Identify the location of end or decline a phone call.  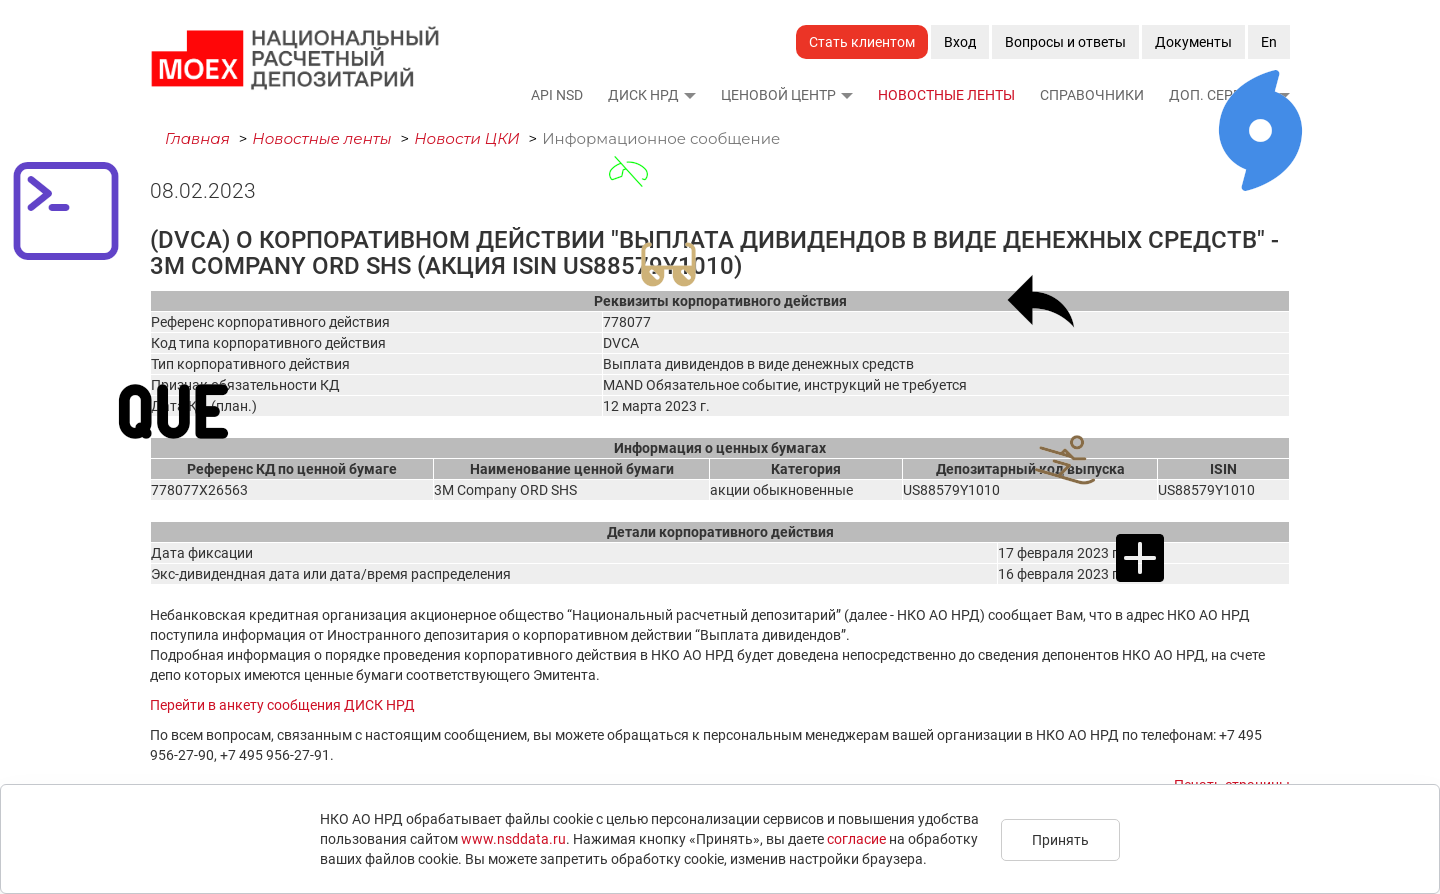
(628, 171).